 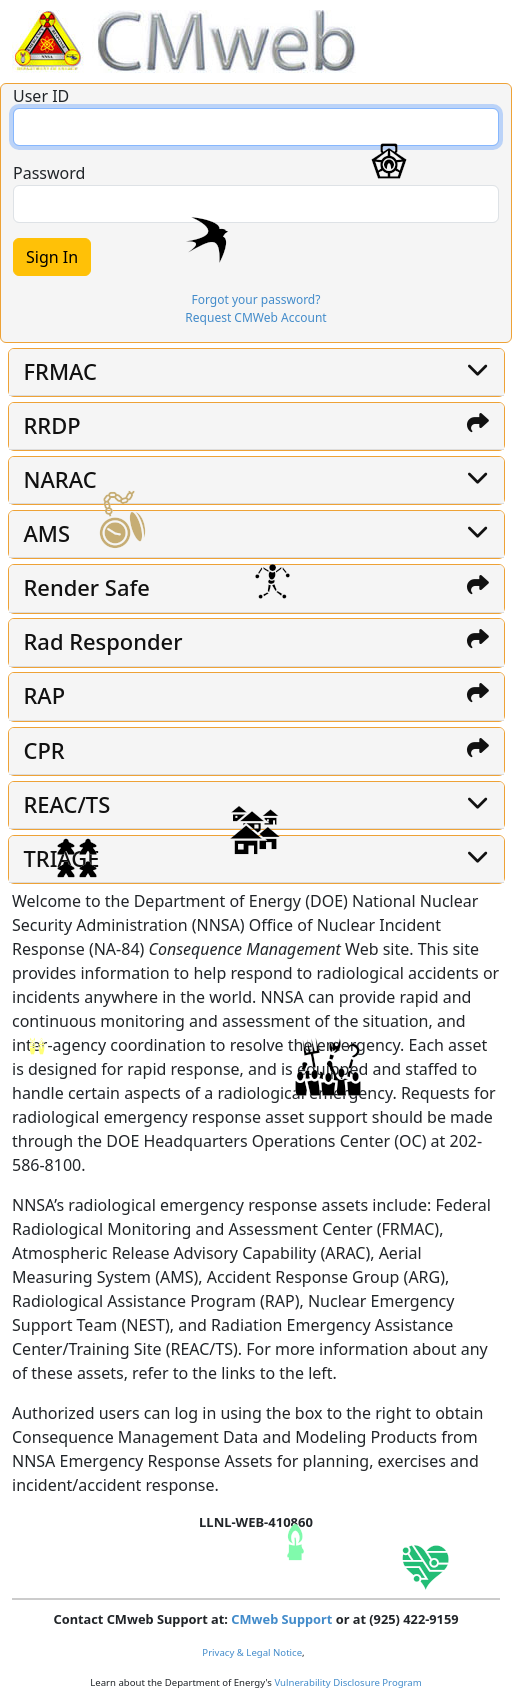 What do you see at coordinates (37, 1046) in the screenshot?
I see `access ancient Egyptian artifacts or collectibles` at bounding box center [37, 1046].